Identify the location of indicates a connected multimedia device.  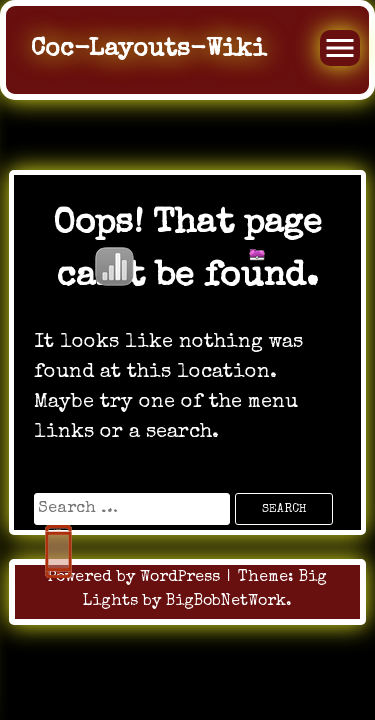
(58, 551).